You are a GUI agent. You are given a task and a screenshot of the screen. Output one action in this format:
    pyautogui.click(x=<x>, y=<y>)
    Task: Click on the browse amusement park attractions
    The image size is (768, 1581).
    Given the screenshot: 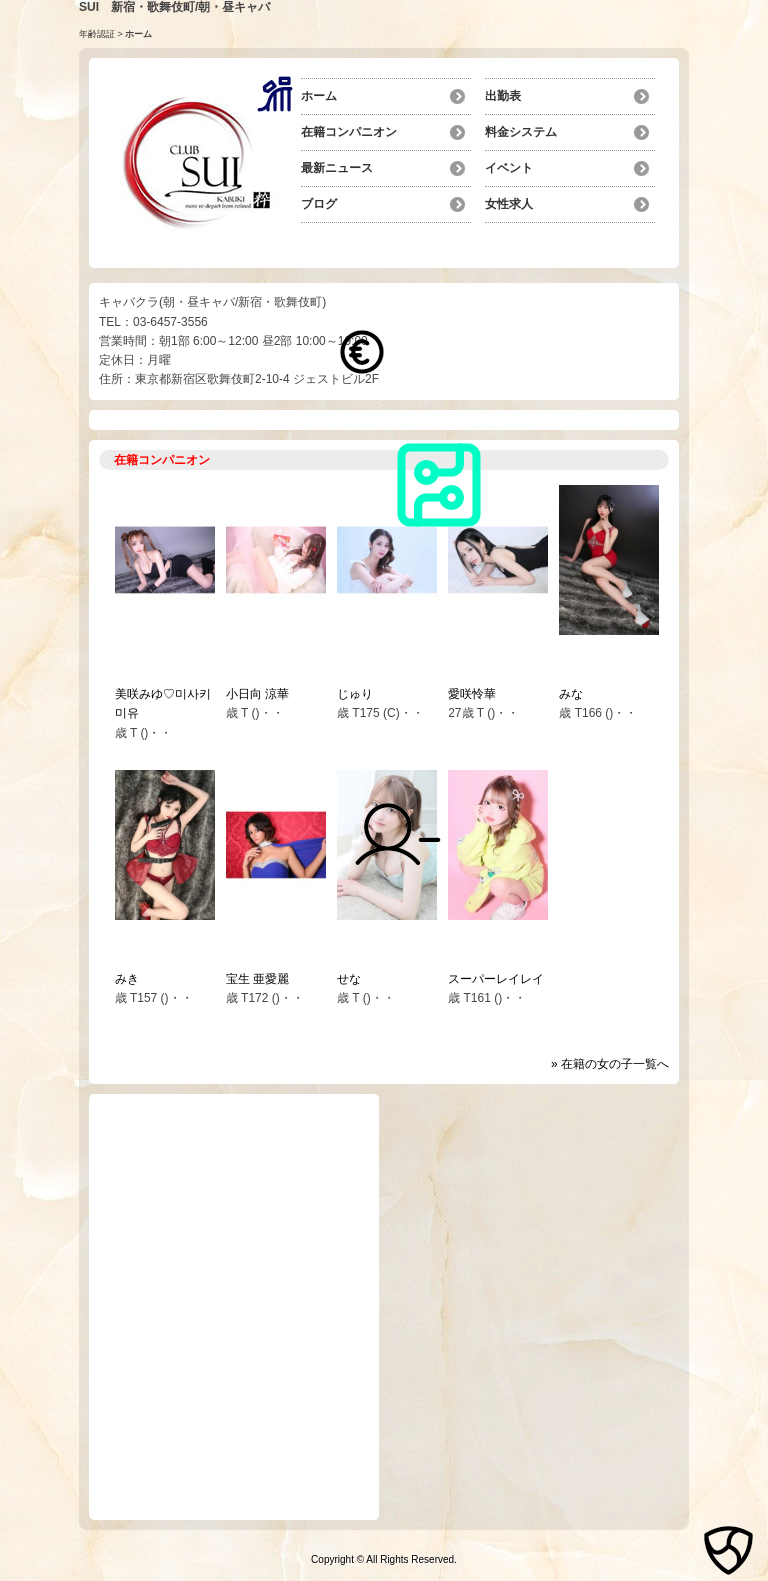 What is the action you would take?
    pyautogui.click(x=275, y=94)
    